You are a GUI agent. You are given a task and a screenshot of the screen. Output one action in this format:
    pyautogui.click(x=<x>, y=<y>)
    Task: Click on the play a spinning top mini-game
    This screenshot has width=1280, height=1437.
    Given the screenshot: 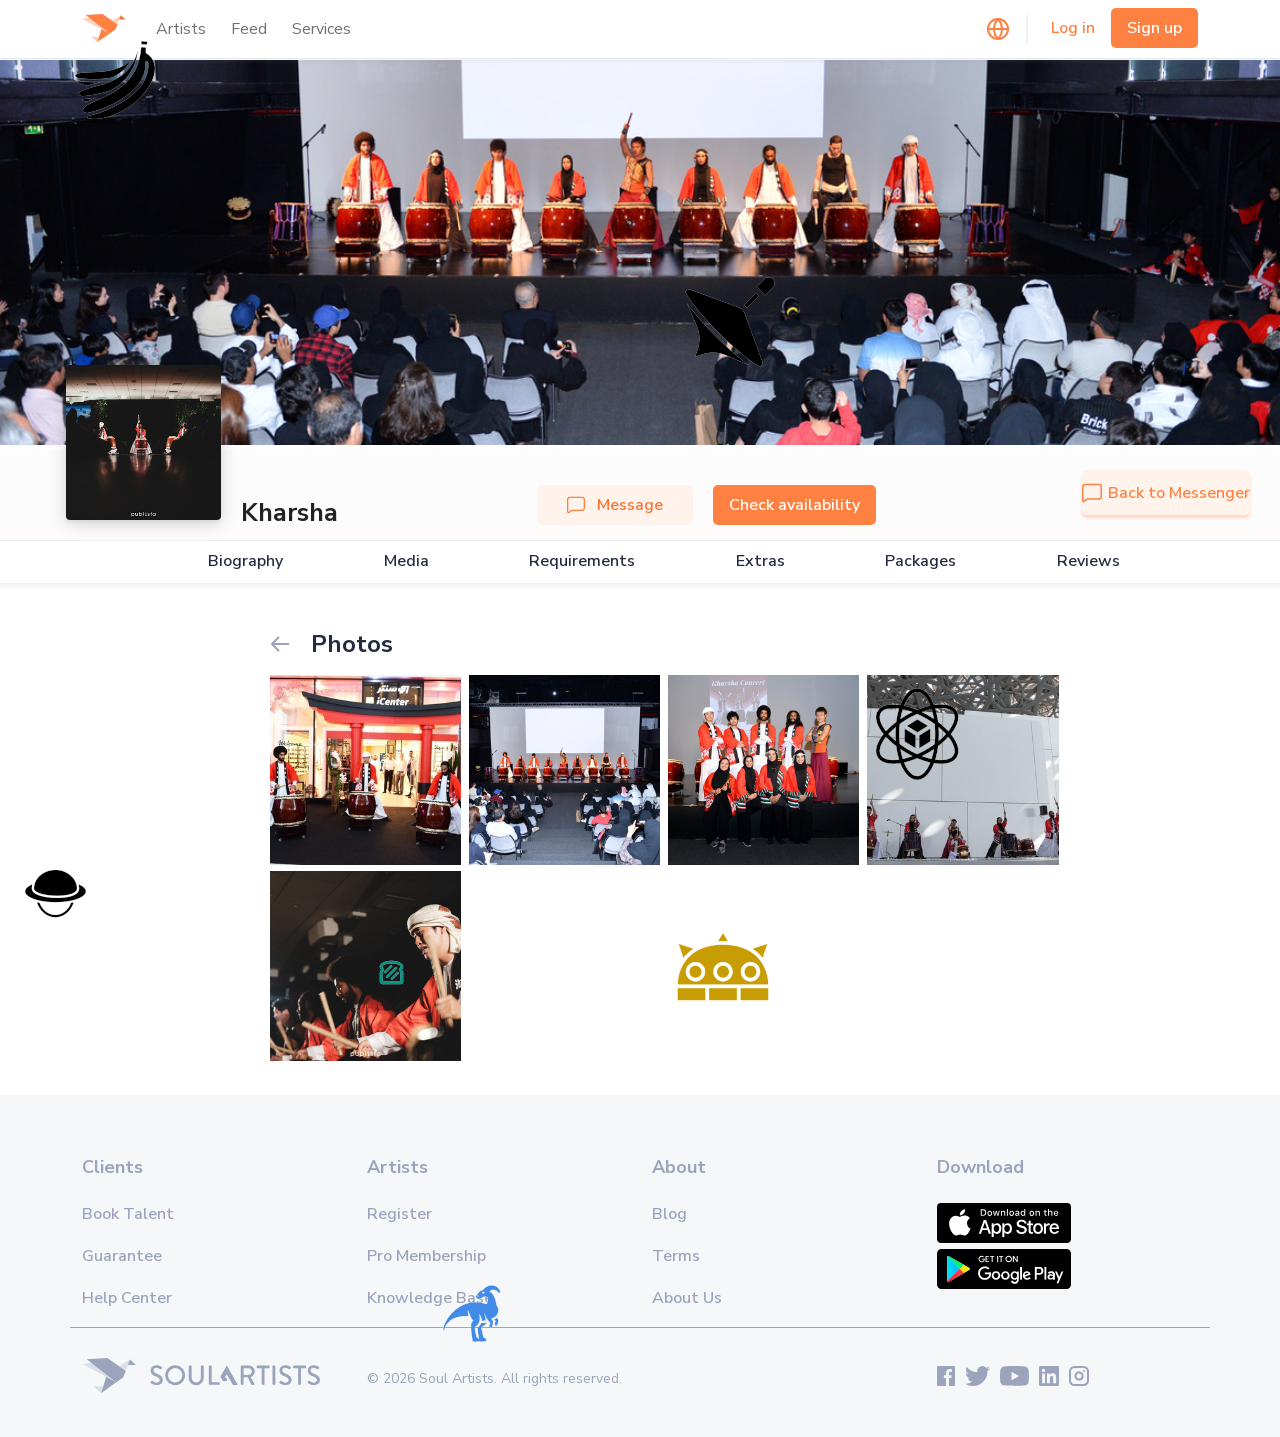 What is the action you would take?
    pyautogui.click(x=730, y=322)
    